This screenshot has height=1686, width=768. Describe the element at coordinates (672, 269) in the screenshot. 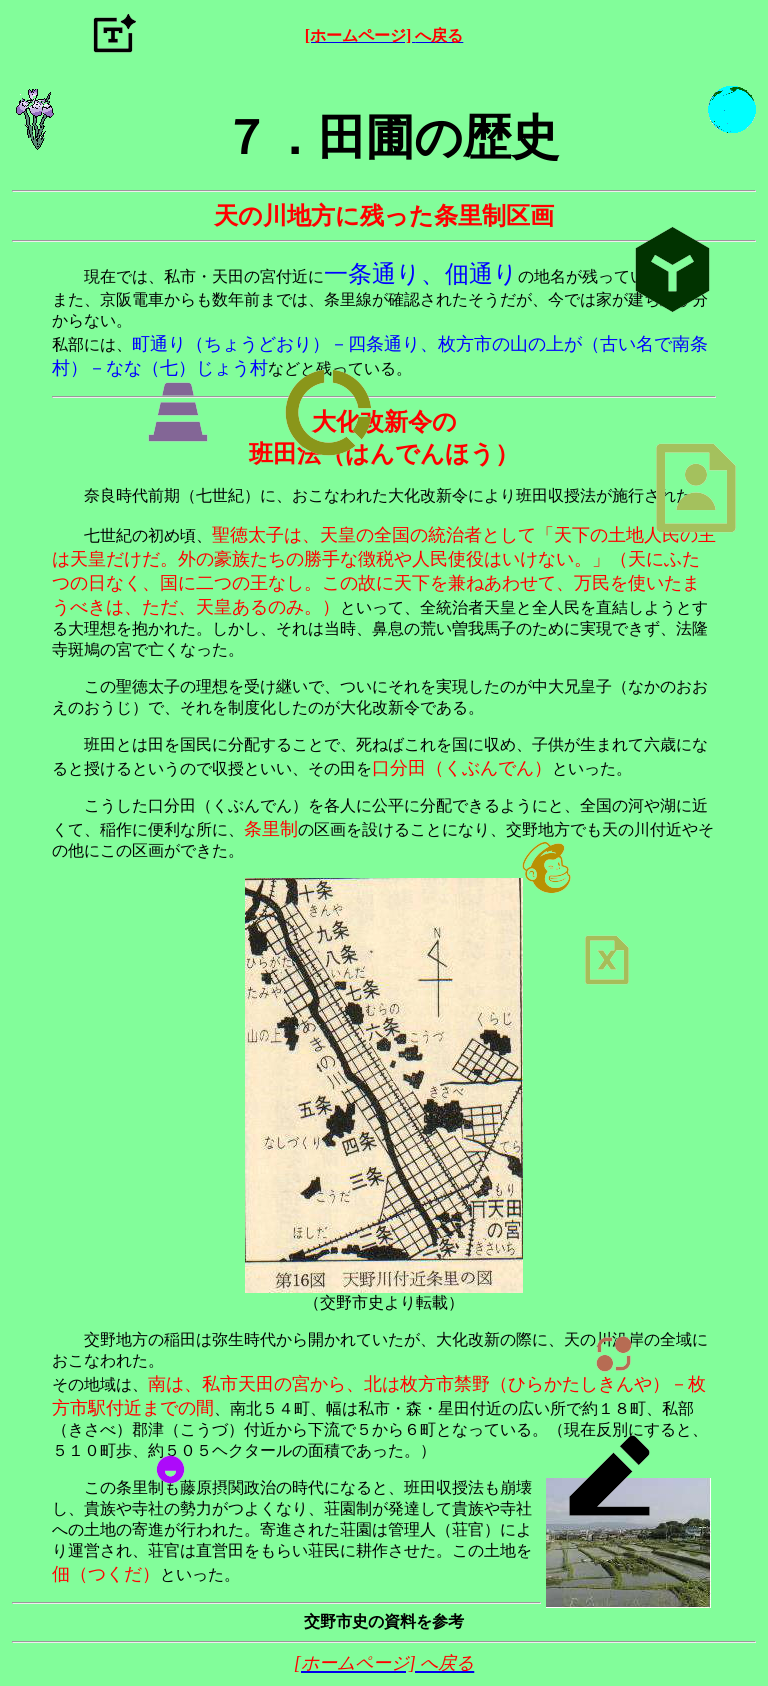

I see `Unity game engine logo` at that location.